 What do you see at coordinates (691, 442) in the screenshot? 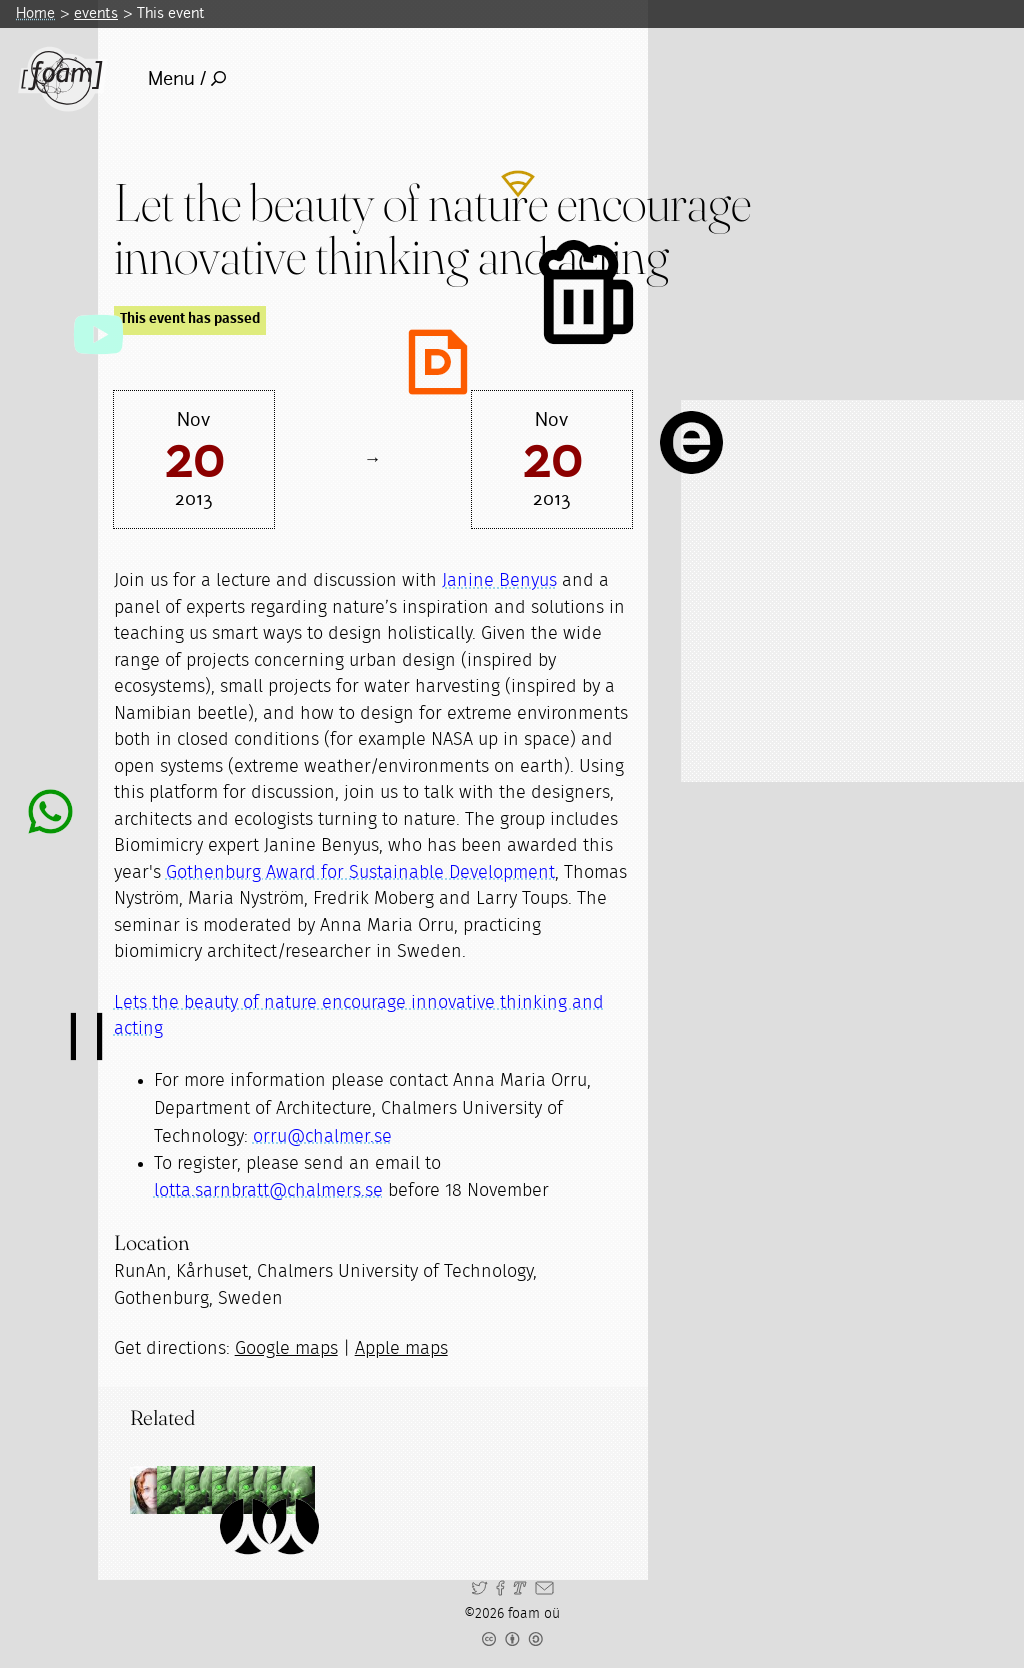
I see `Embarcadero Technologies company logo` at bounding box center [691, 442].